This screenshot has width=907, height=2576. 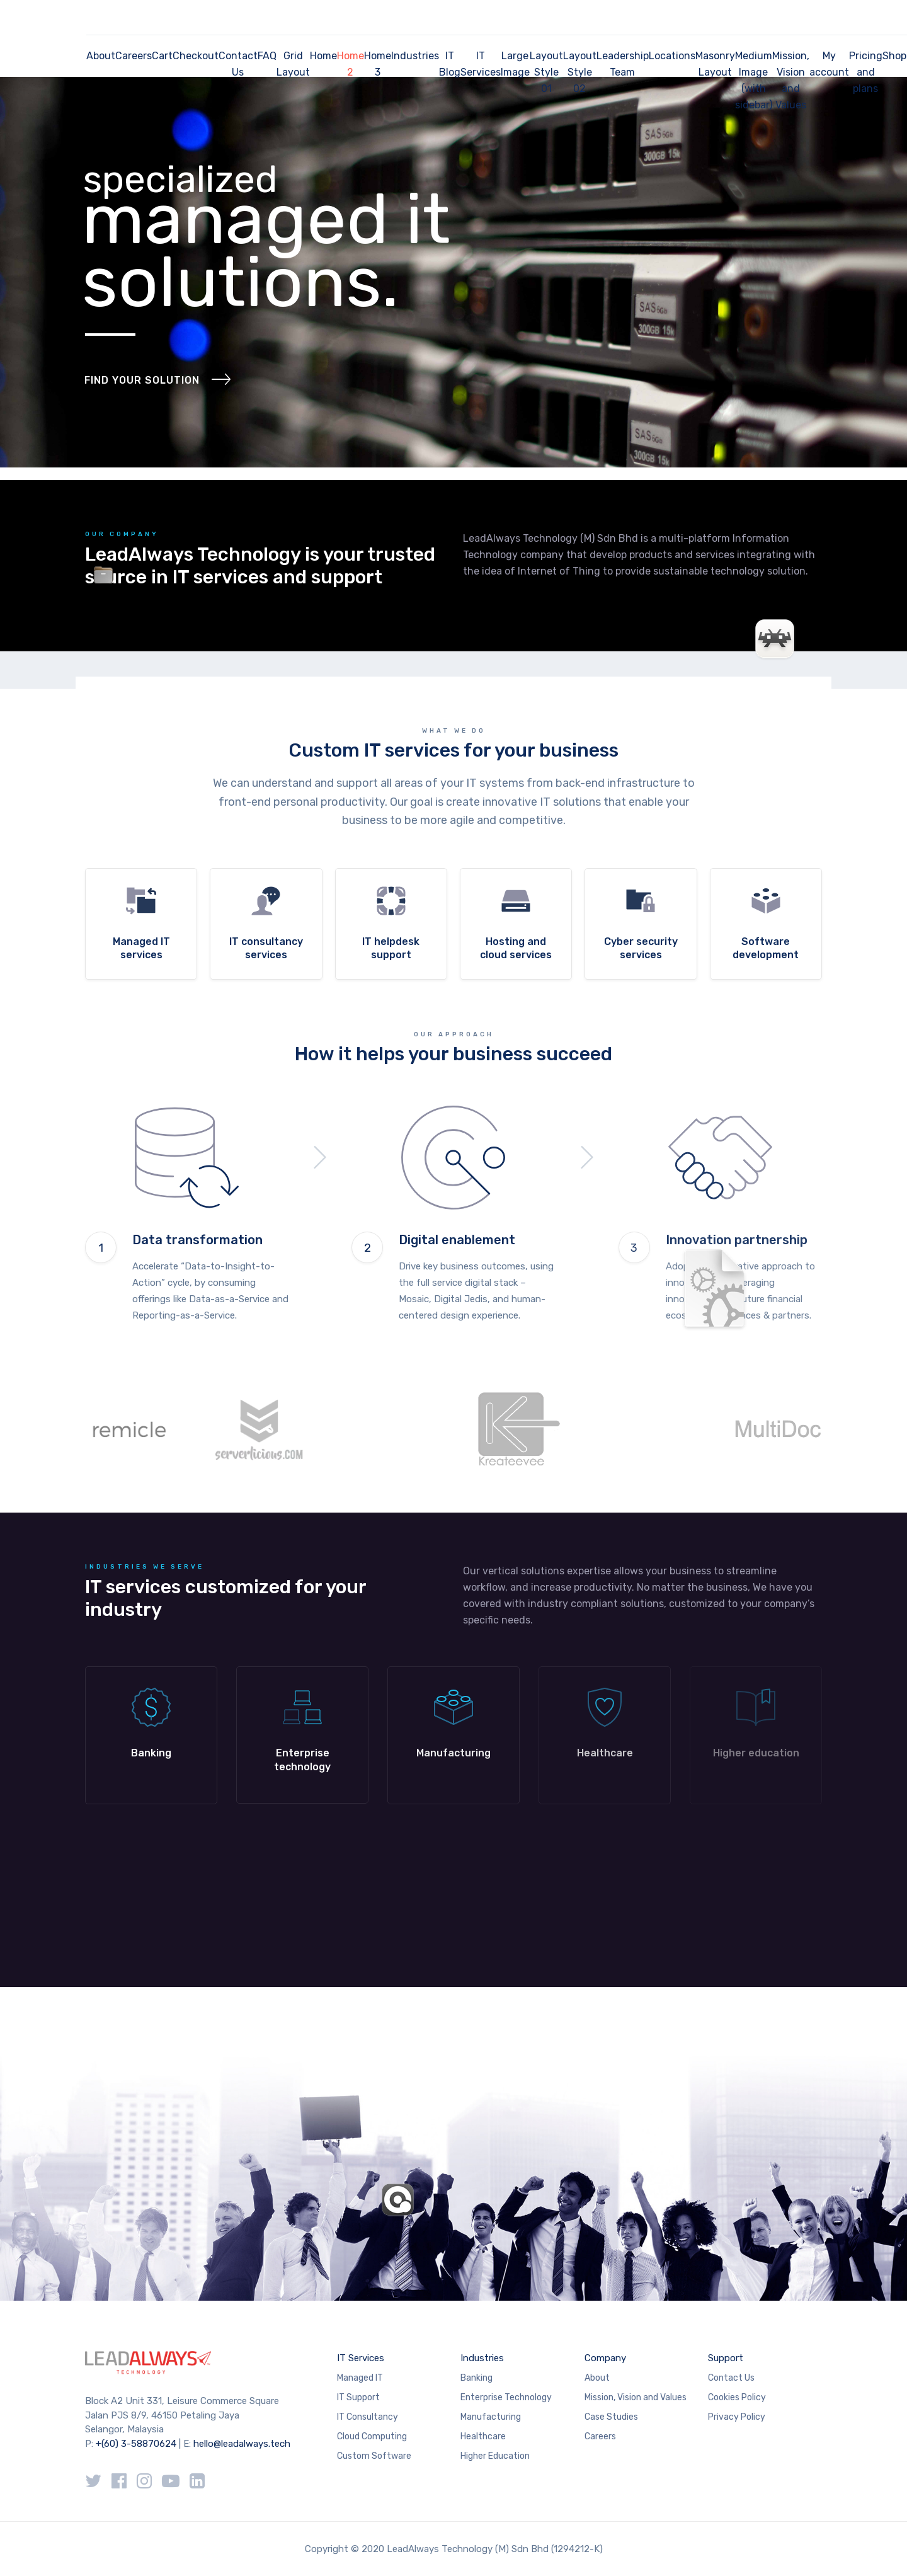 What do you see at coordinates (103, 575) in the screenshot?
I see `open the file manager application` at bounding box center [103, 575].